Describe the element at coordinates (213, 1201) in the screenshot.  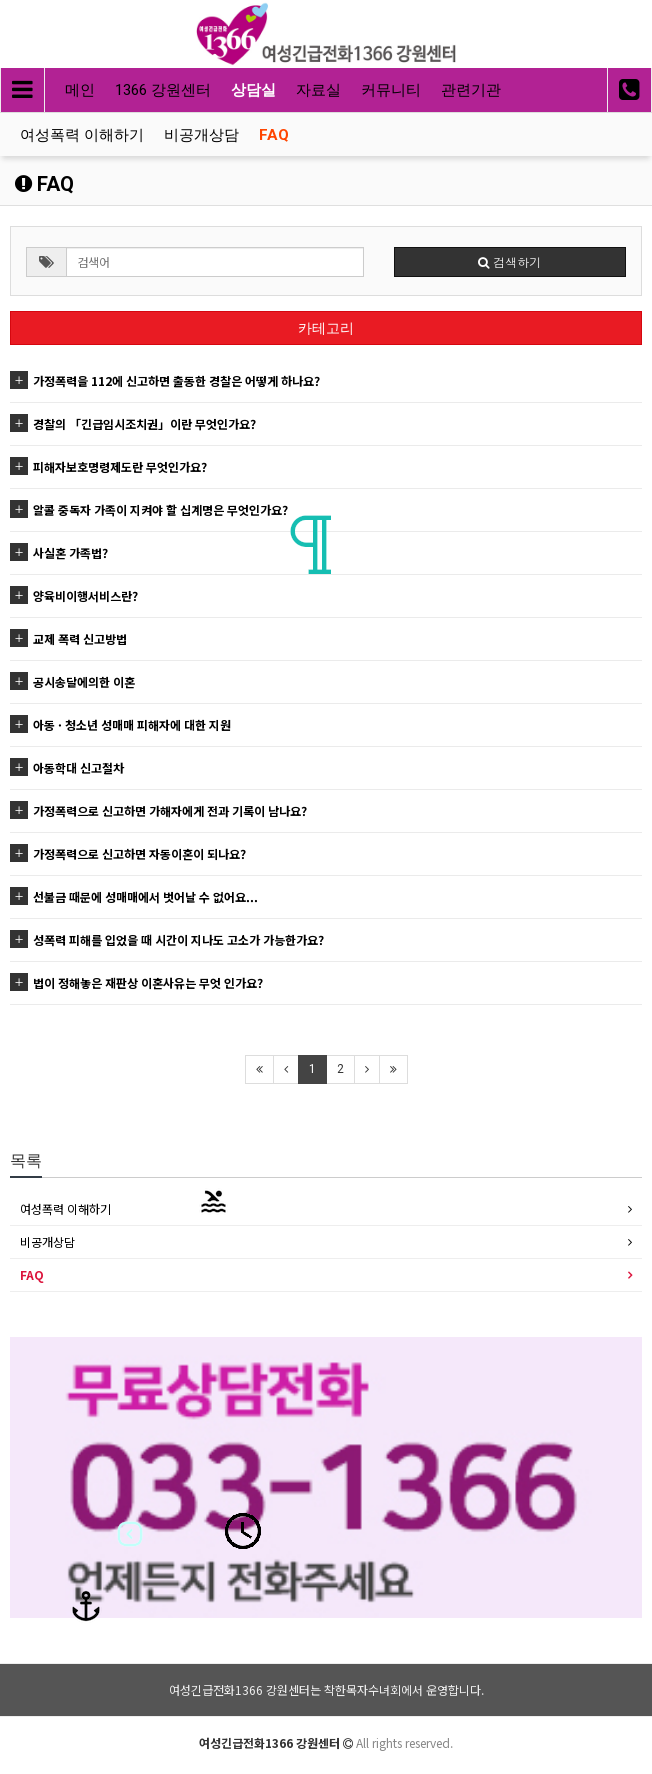
I see `indicates swimming pool amenity available` at that location.